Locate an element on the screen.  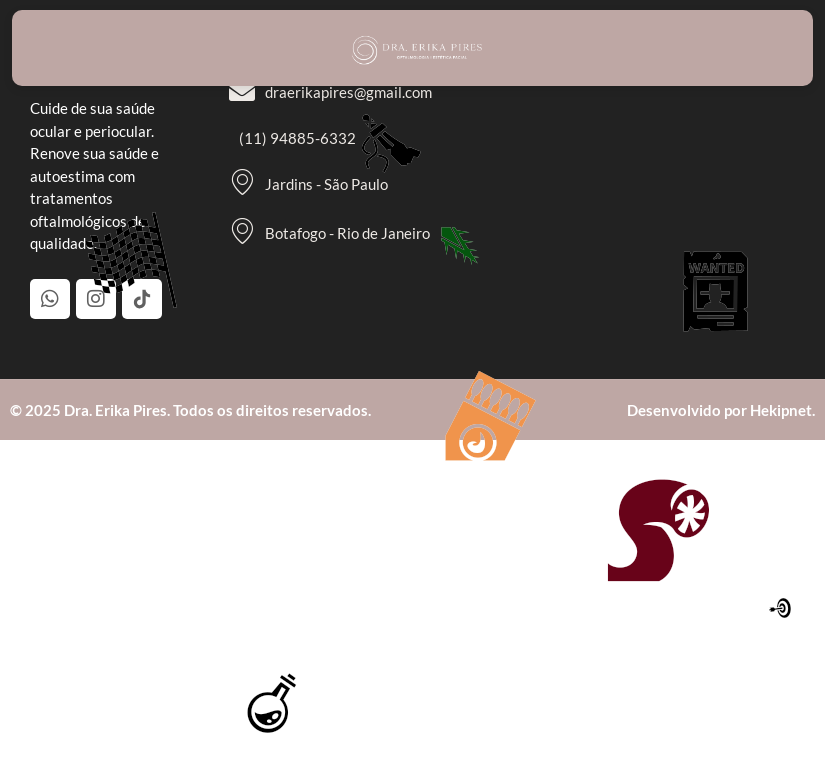
fire or flame-related tools in a survival game is located at coordinates (491, 415).